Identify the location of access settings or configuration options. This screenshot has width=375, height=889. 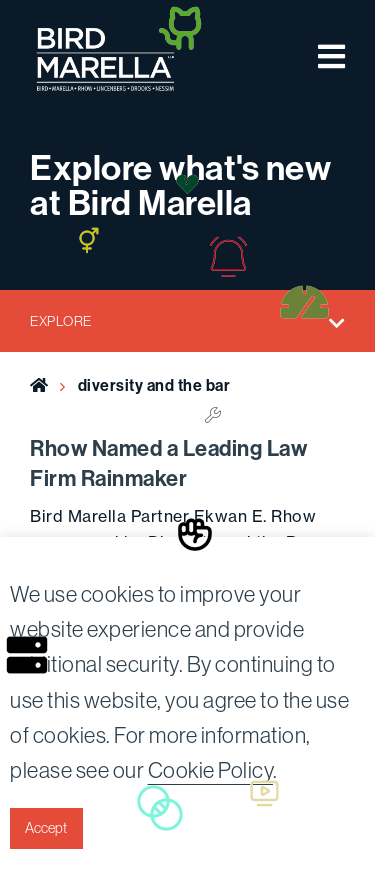
(213, 415).